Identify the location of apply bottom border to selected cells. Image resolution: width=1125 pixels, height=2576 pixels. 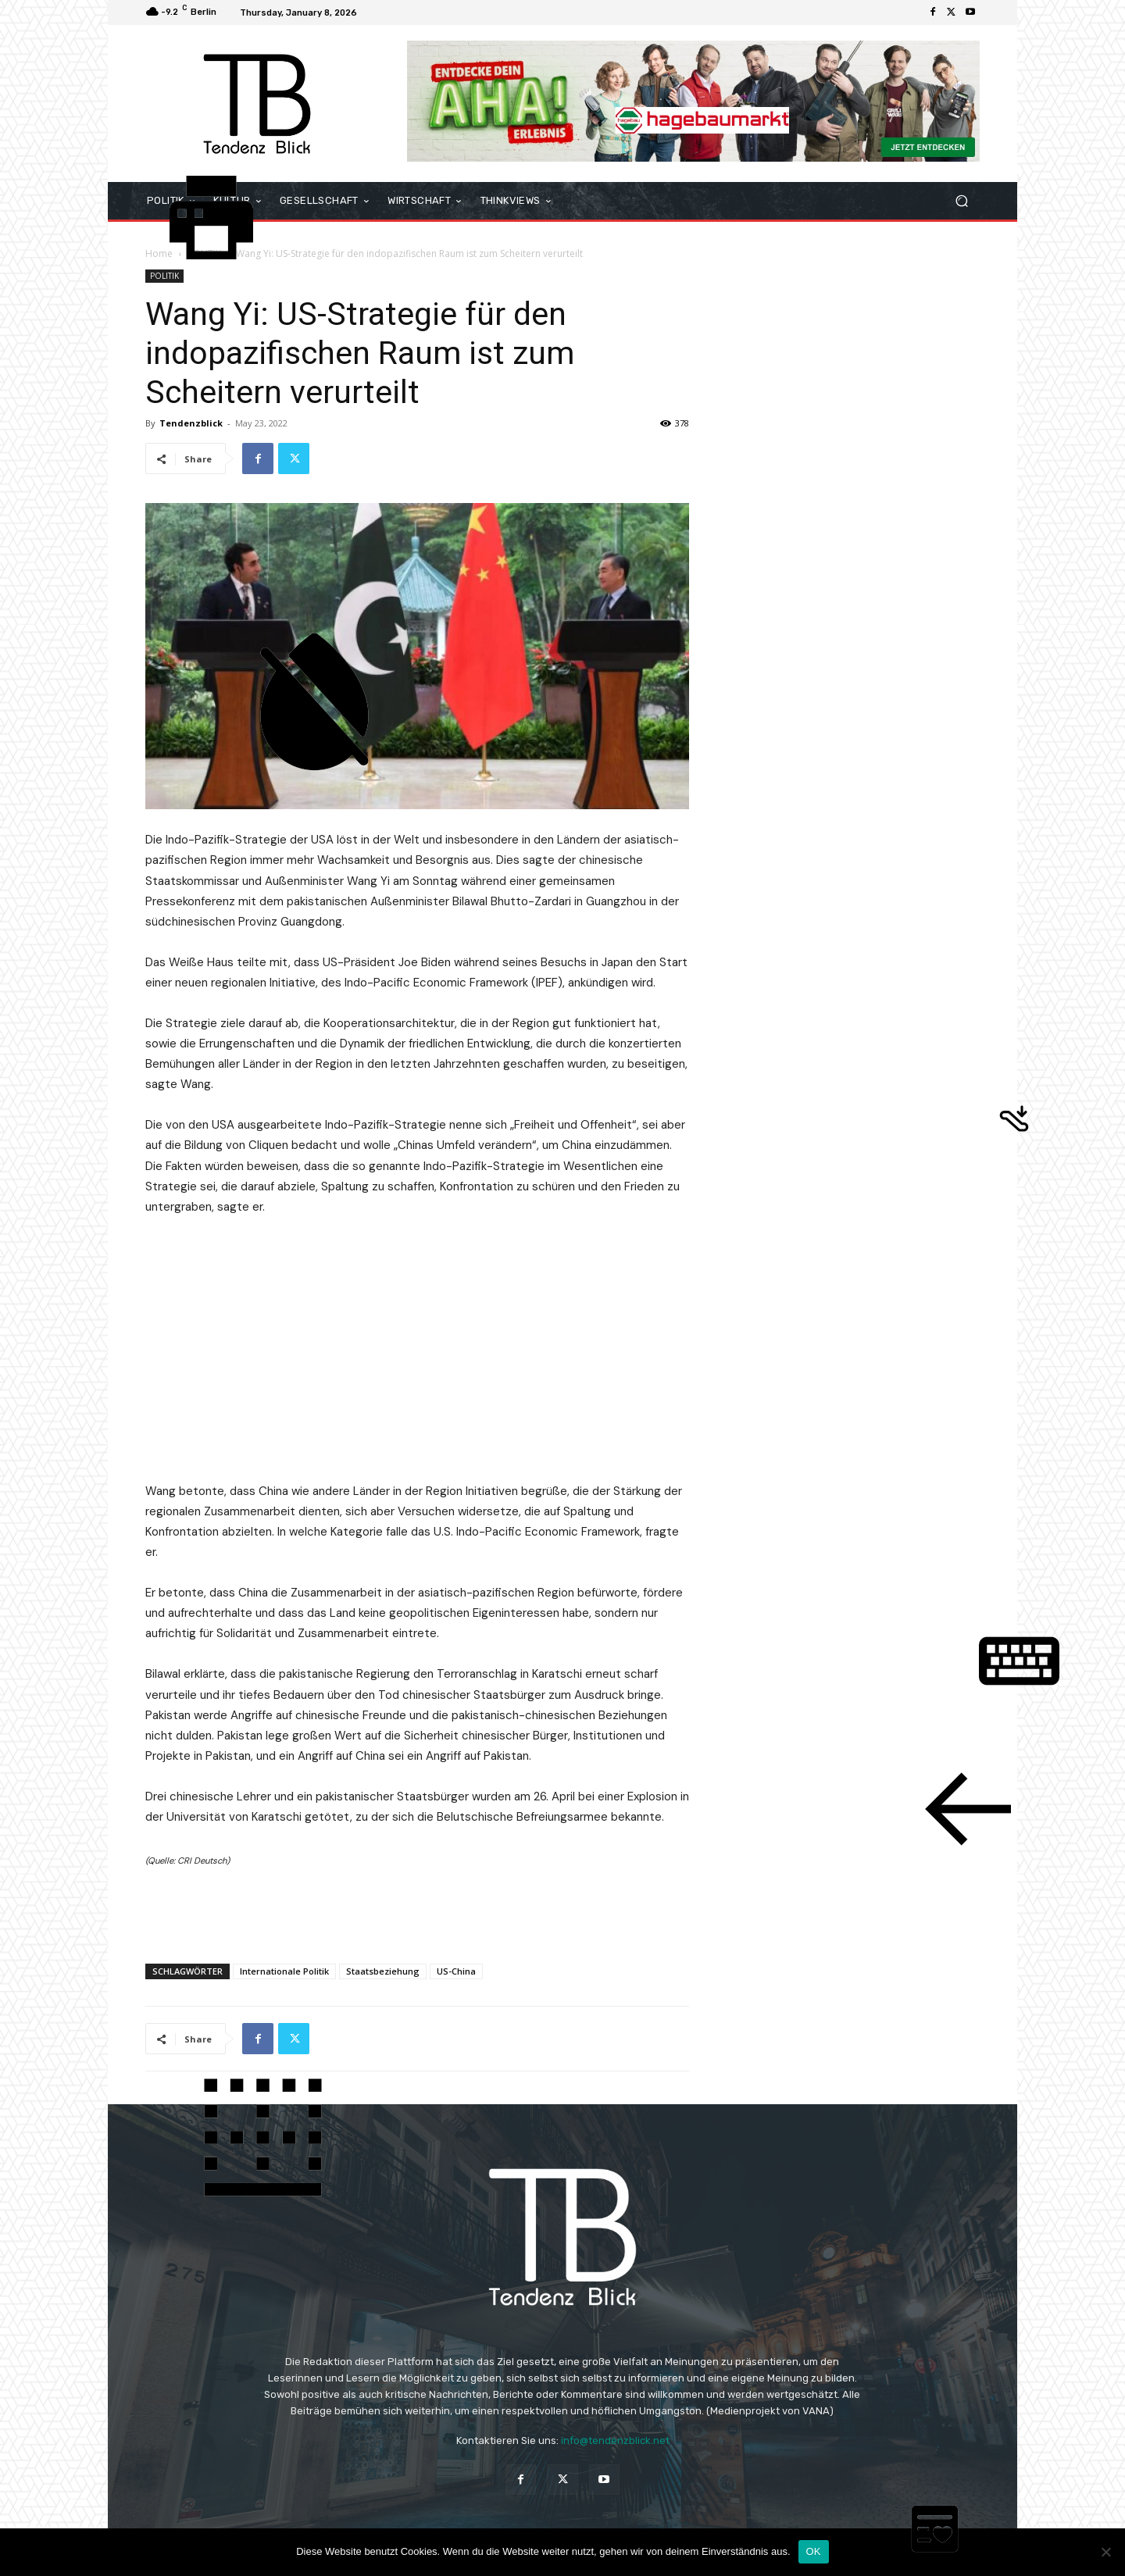
(262, 2137).